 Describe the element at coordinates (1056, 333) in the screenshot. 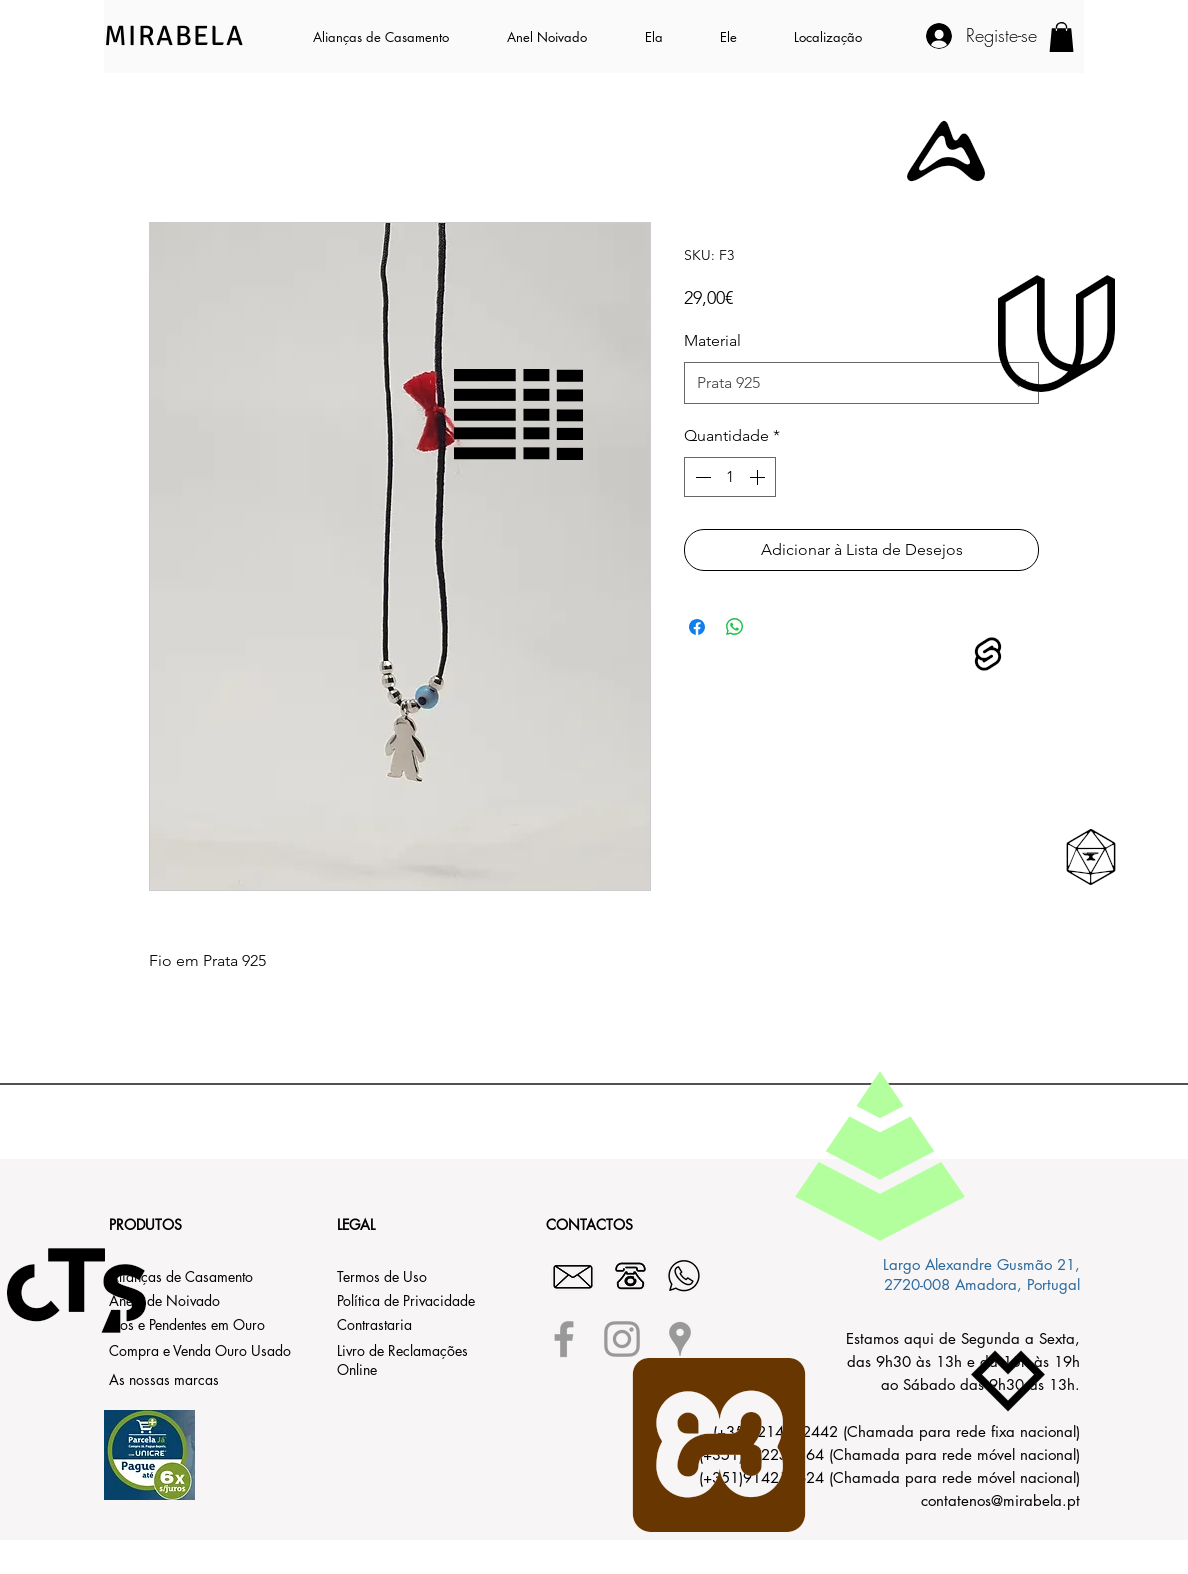

I see `open the Udacity learning platform` at that location.